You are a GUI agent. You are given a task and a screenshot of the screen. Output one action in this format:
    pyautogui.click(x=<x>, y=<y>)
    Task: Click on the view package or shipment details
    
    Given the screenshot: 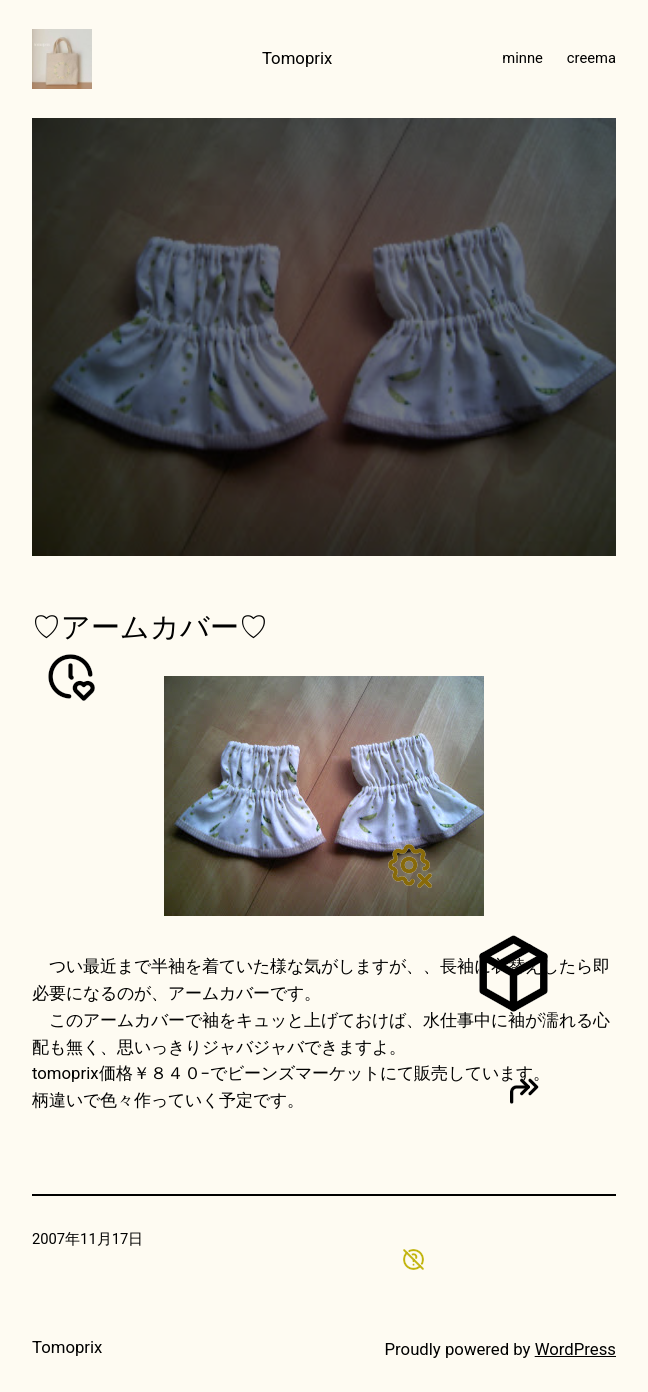 What is the action you would take?
    pyautogui.click(x=513, y=973)
    